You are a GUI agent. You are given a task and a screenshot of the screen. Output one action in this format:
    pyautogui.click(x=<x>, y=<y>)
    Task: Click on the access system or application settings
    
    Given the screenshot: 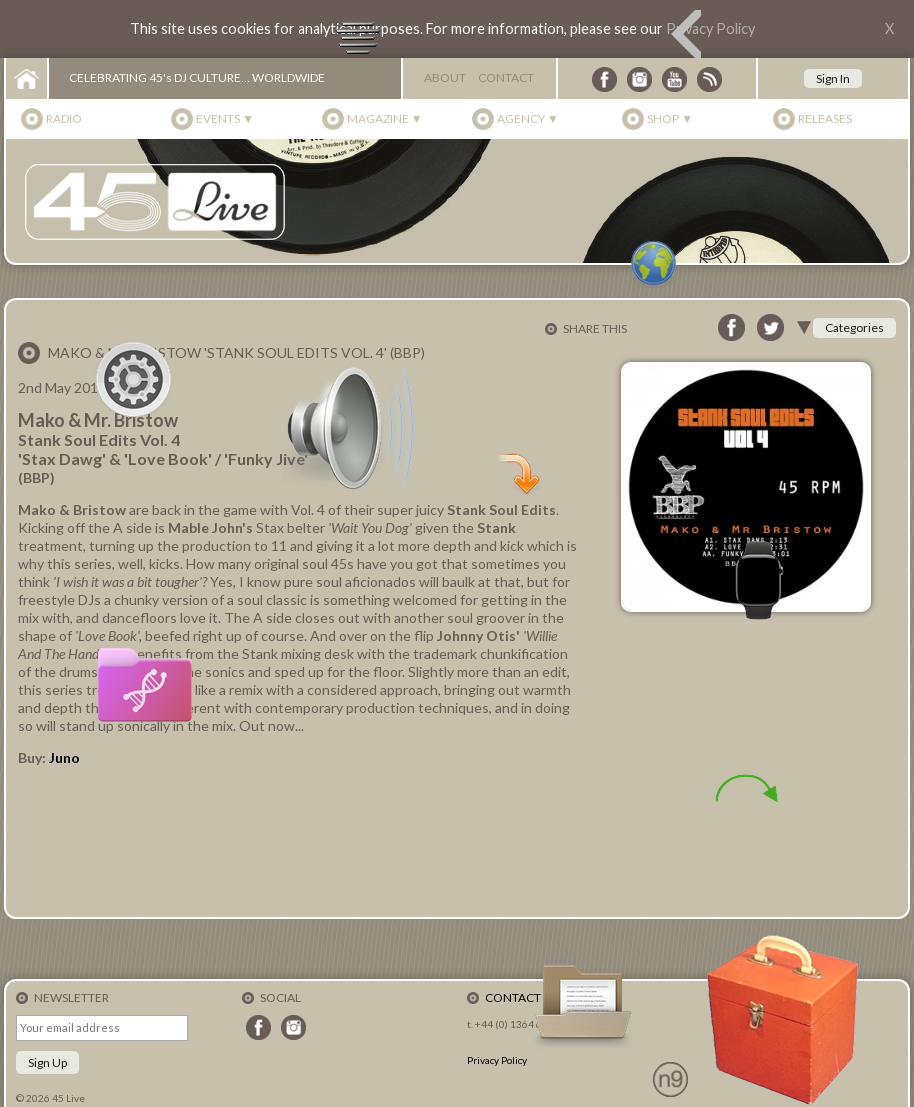 What is the action you would take?
    pyautogui.click(x=133, y=379)
    